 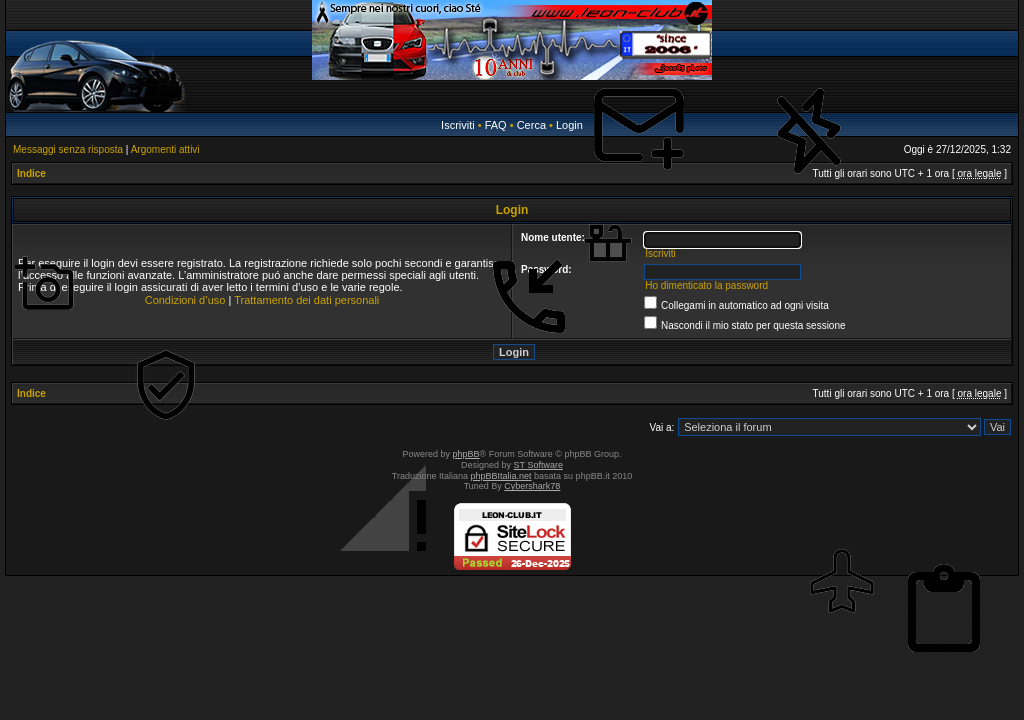 What do you see at coordinates (166, 385) in the screenshot?
I see `indicates a verified or trusted user account` at bounding box center [166, 385].